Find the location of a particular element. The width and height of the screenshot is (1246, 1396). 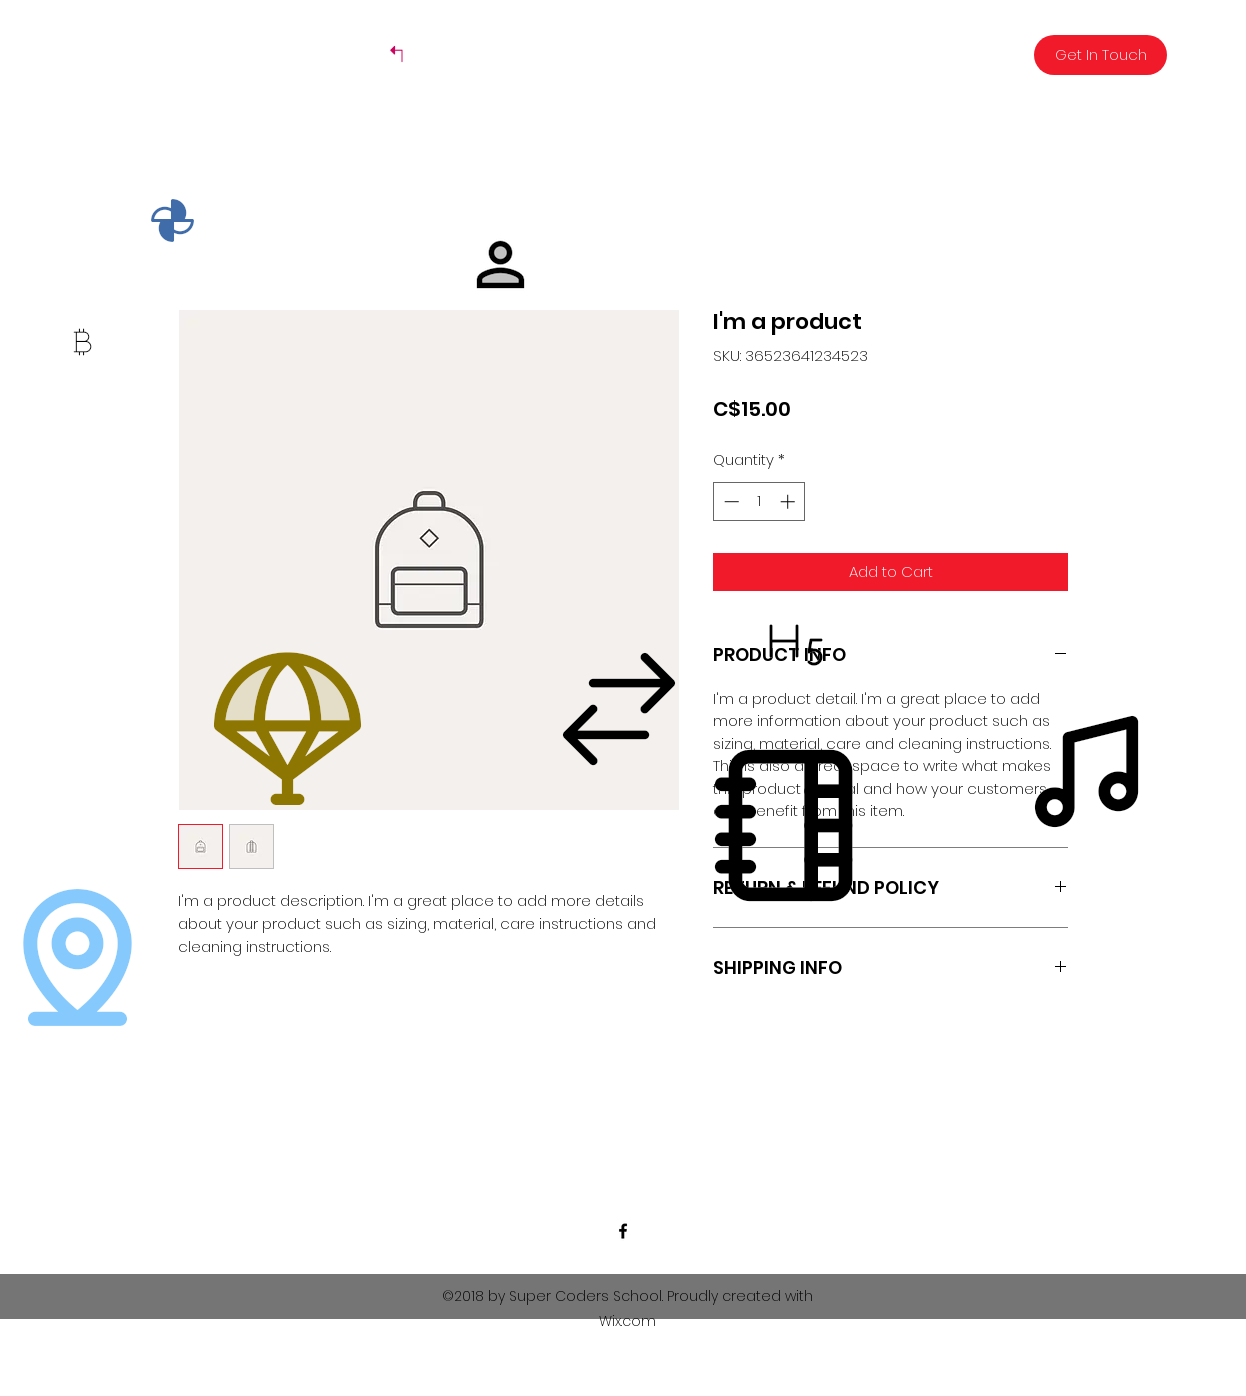

open google photos is located at coordinates (172, 220).